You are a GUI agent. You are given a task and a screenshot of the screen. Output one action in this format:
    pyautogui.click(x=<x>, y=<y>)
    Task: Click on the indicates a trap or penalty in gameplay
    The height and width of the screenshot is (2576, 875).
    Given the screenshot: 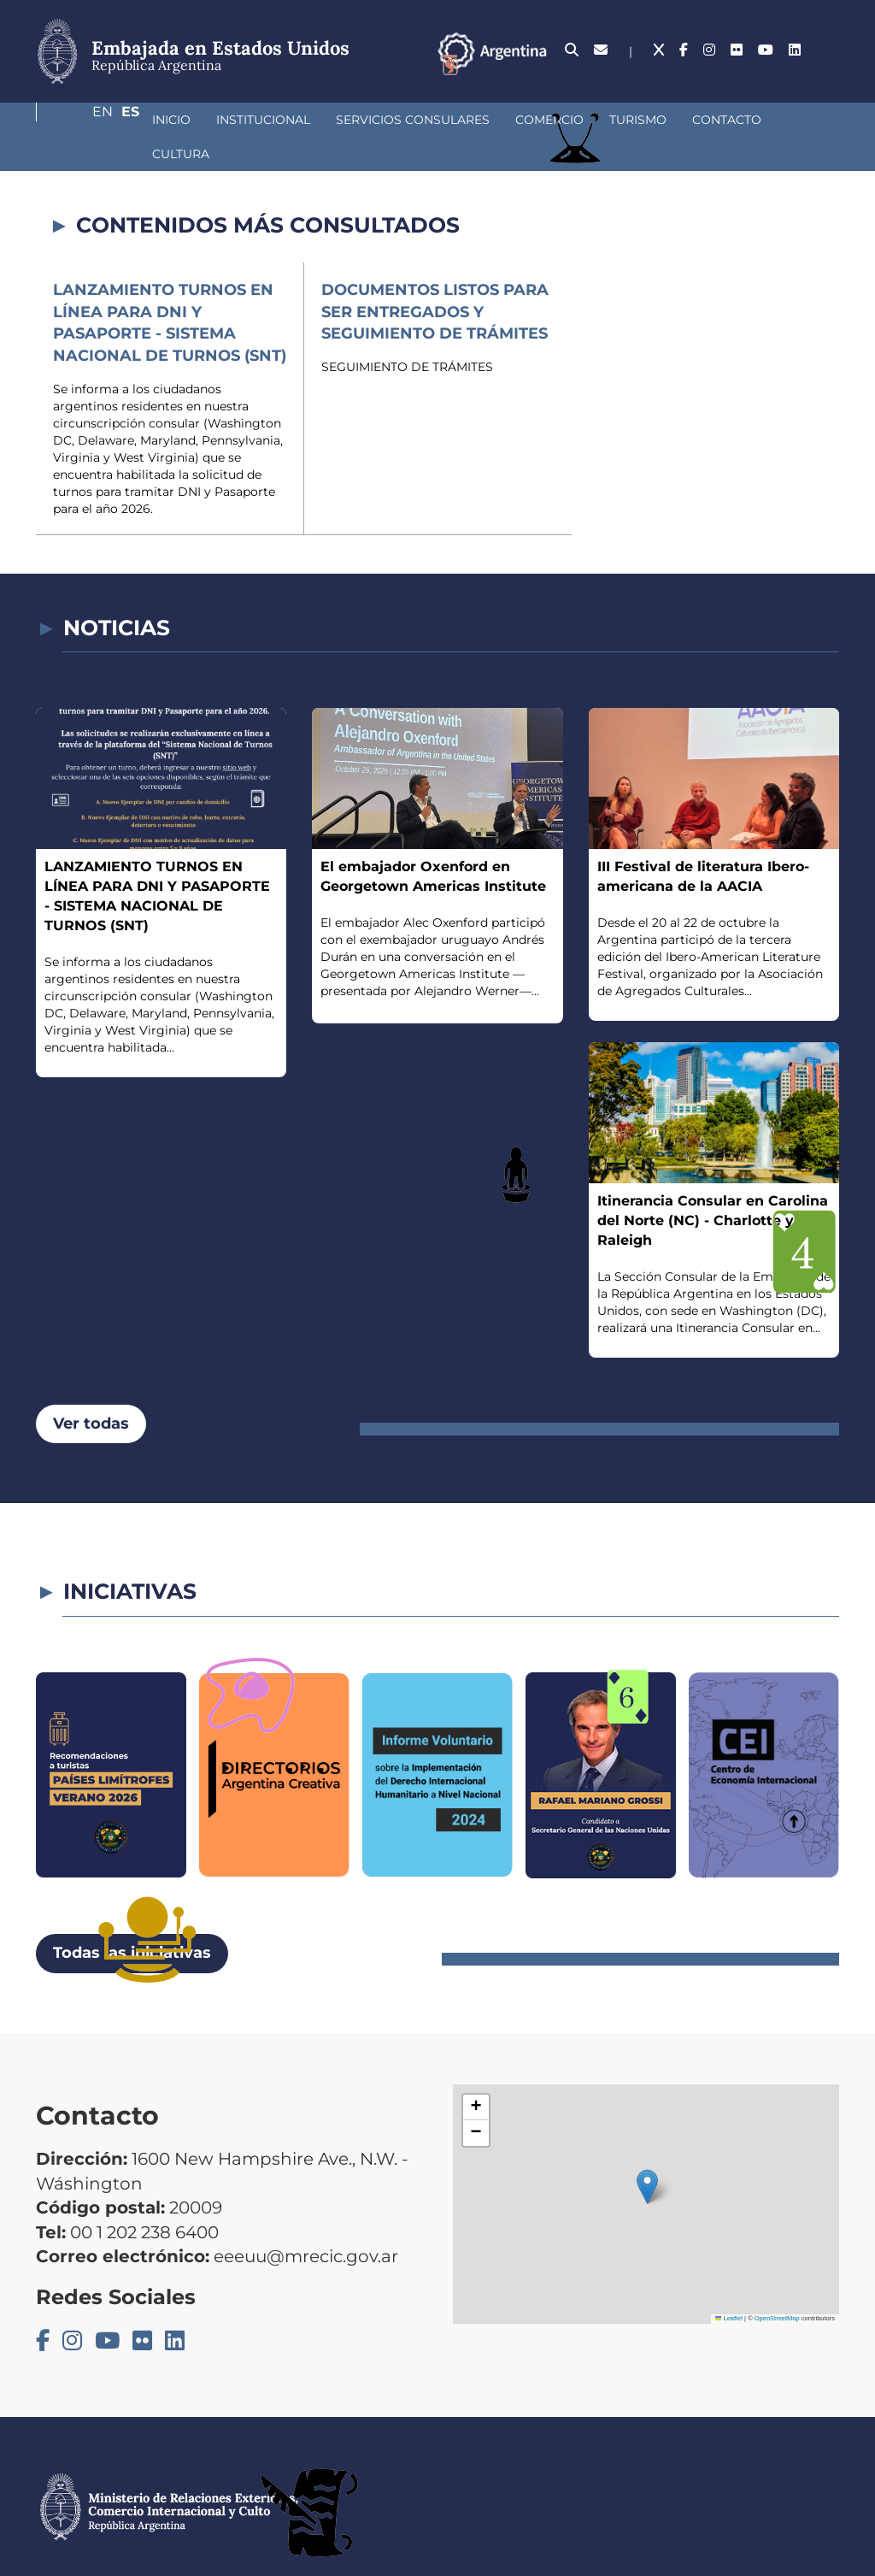 What is the action you would take?
    pyautogui.click(x=516, y=1175)
    